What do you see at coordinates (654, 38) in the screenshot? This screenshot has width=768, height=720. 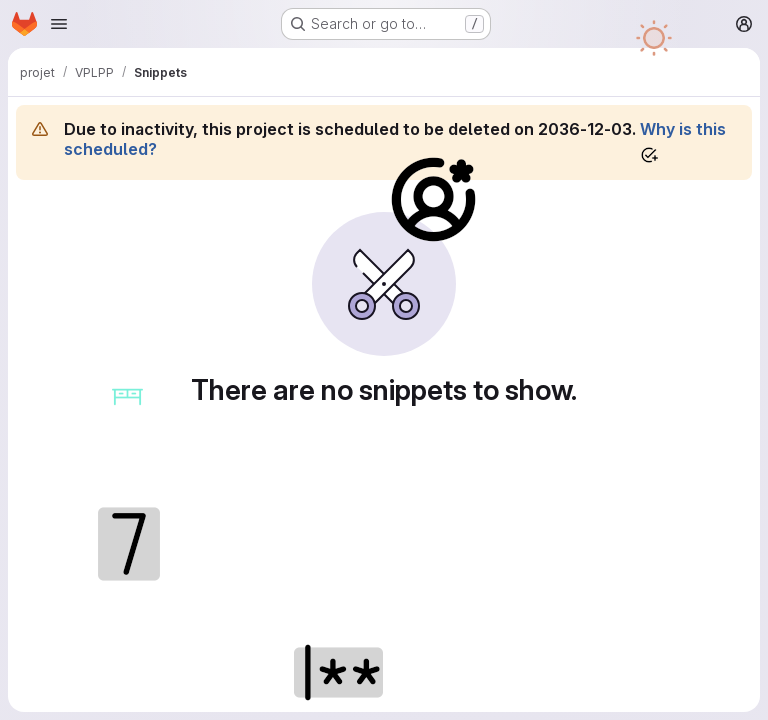 I see `reduce screen brightness` at bounding box center [654, 38].